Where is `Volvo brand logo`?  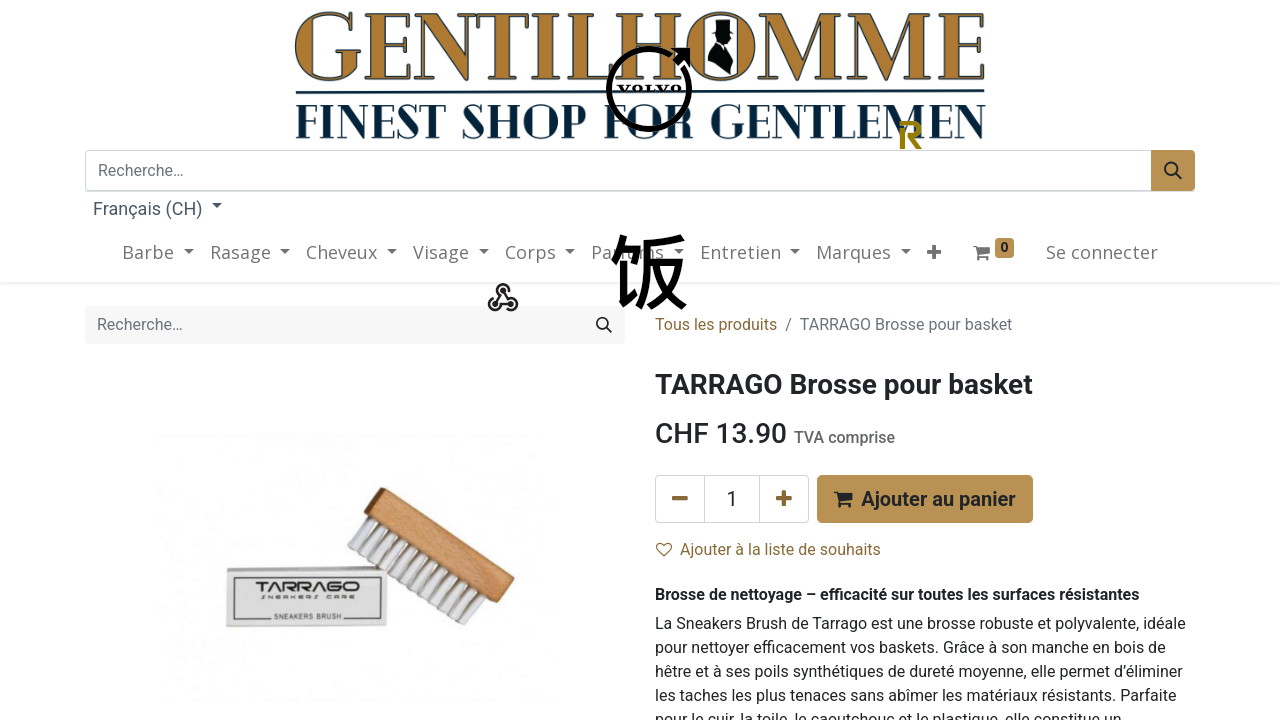
Volvo brand logo is located at coordinates (649, 89).